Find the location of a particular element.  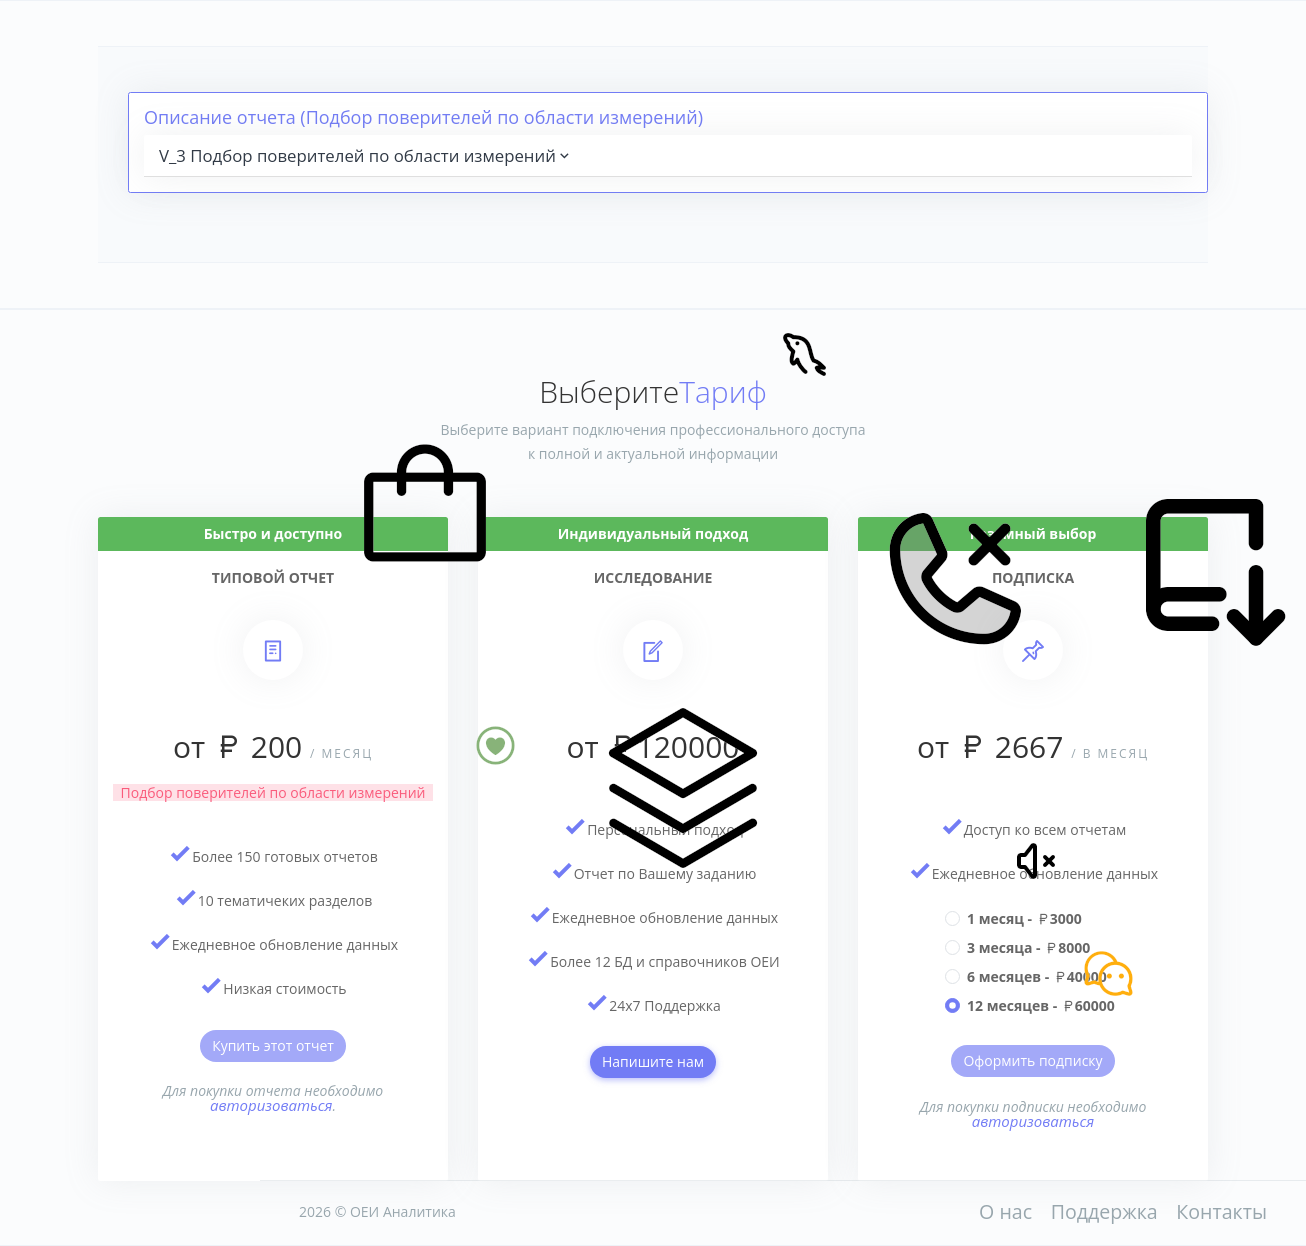

view your shopping bag is located at coordinates (425, 510).